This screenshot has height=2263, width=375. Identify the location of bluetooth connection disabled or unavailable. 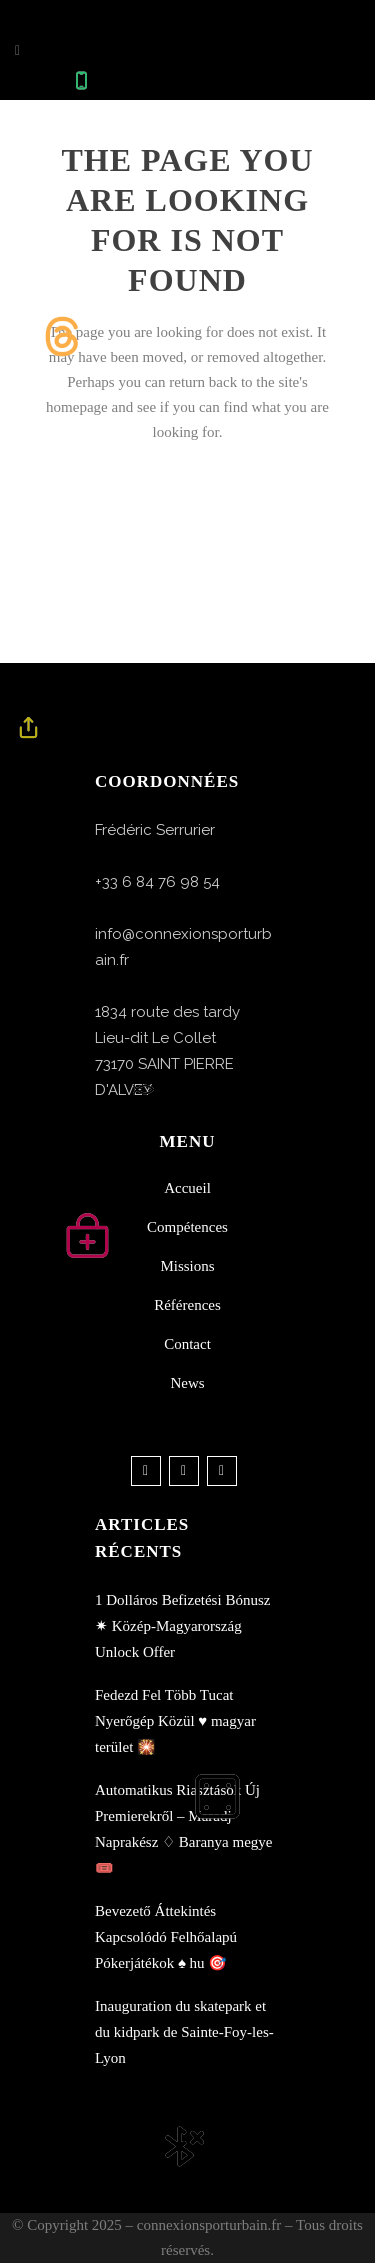
(182, 2146).